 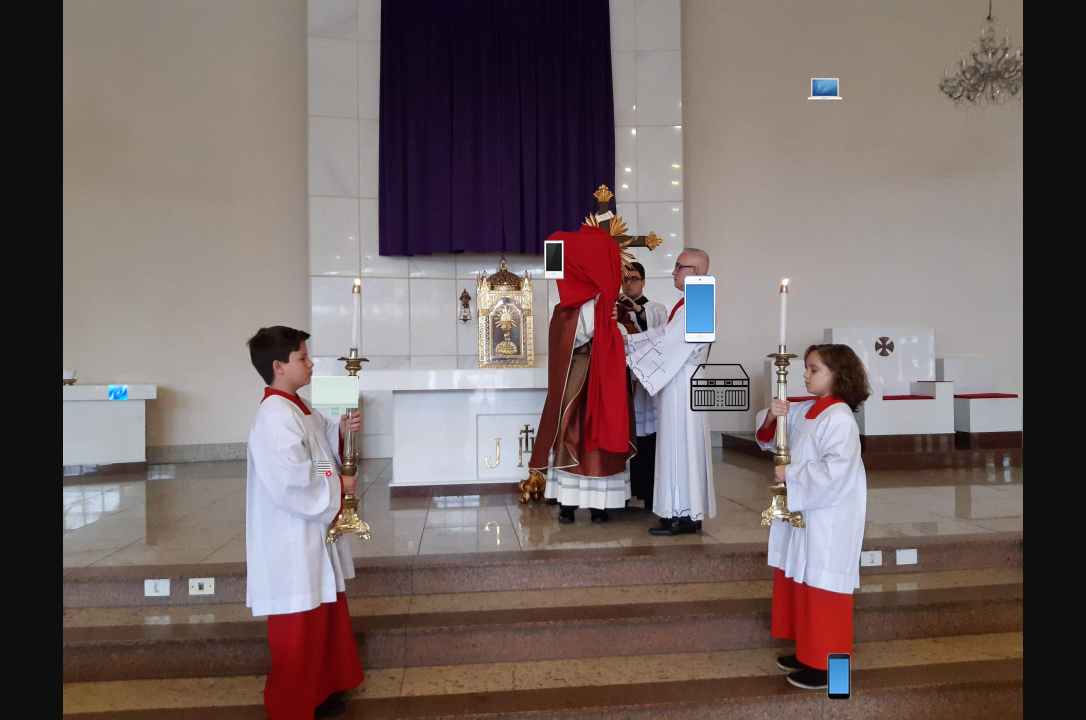 What do you see at coordinates (118, 393) in the screenshot?
I see `open screen saver settings` at bounding box center [118, 393].